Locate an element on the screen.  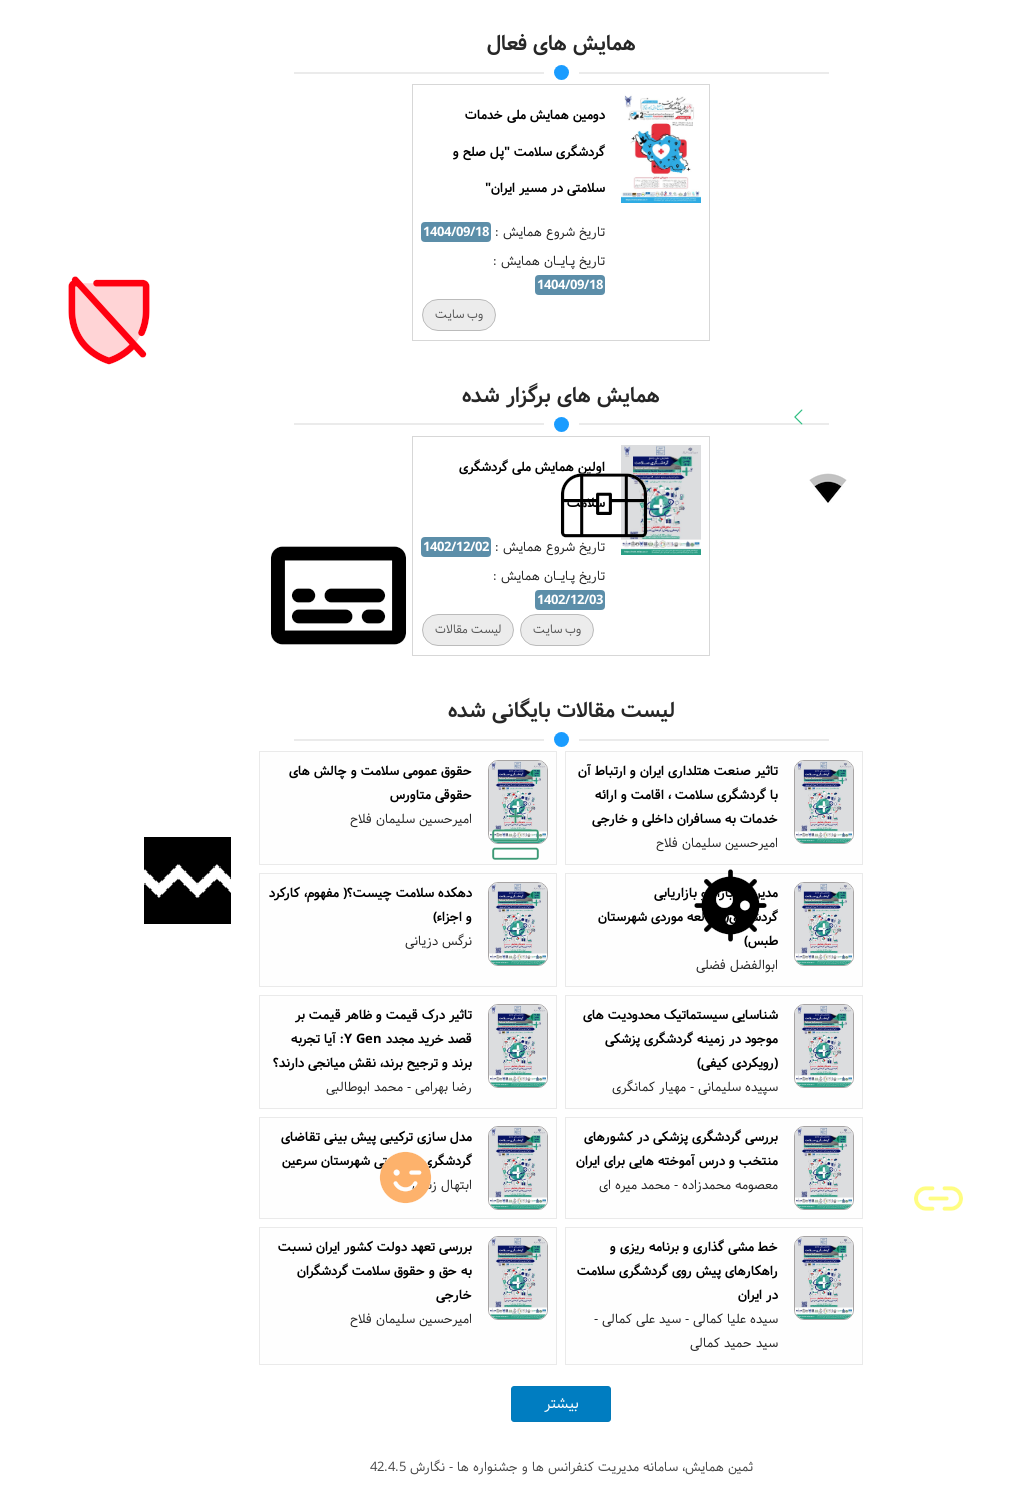
enable or disable subtitles is located at coordinates (338, 595).